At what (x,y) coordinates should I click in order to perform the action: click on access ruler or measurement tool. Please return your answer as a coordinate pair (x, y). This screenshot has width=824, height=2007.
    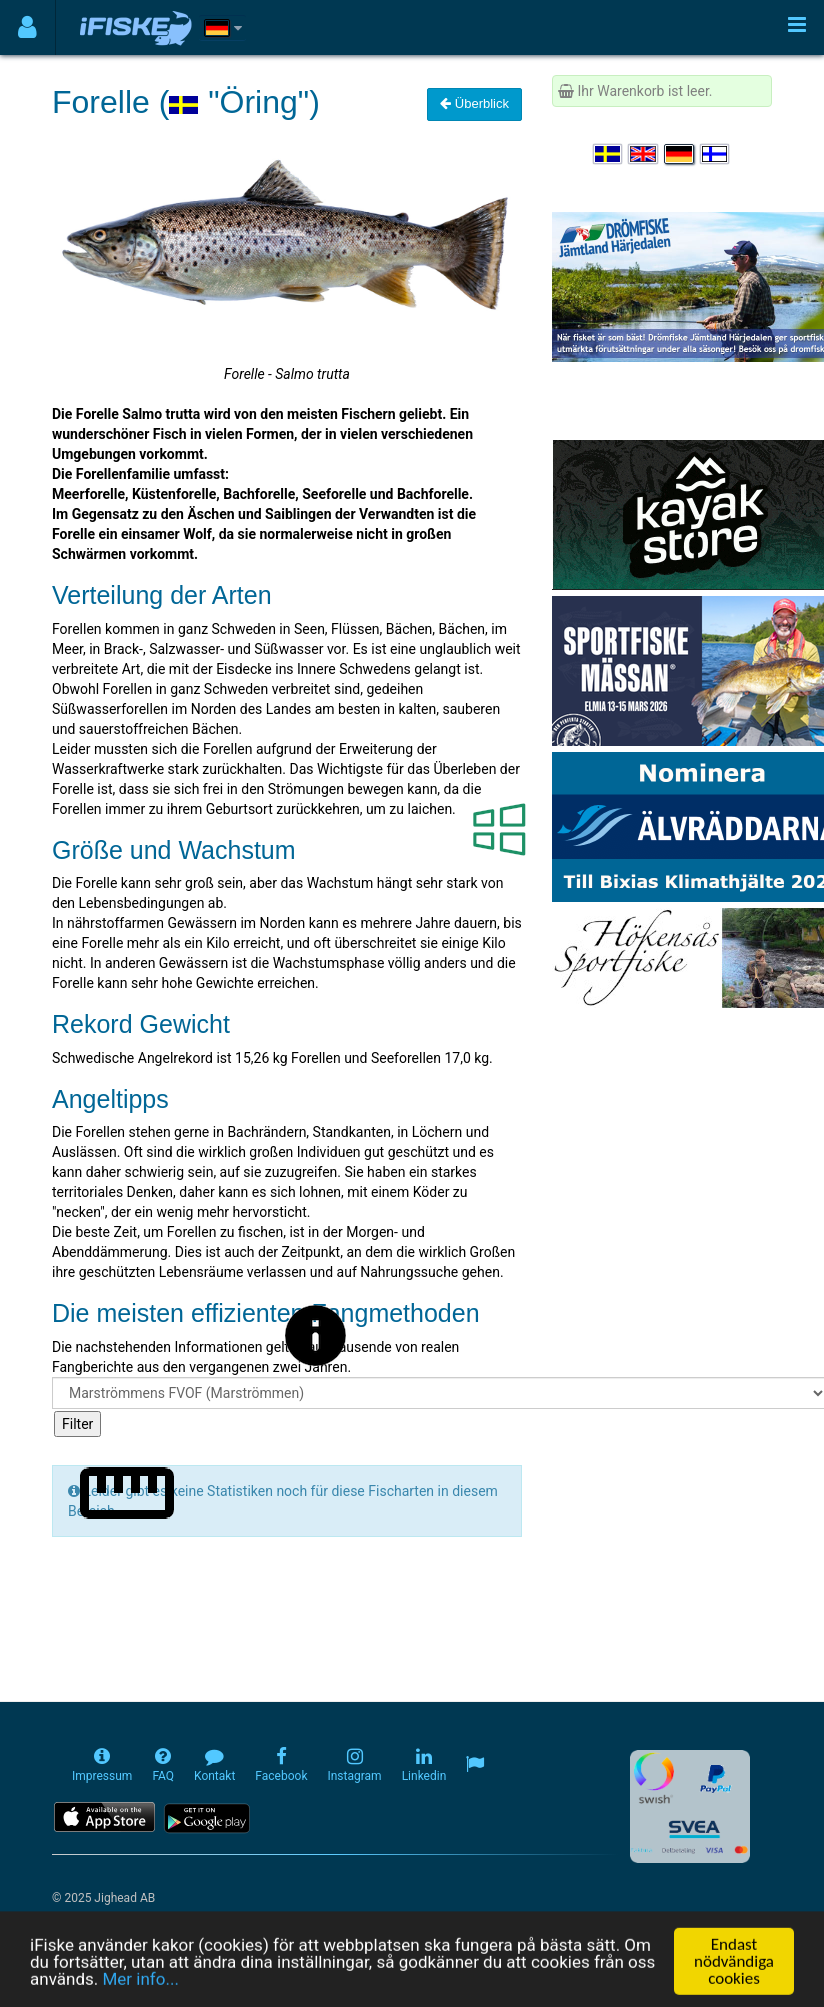
    Looking at the image, I should click on (127, 1493).